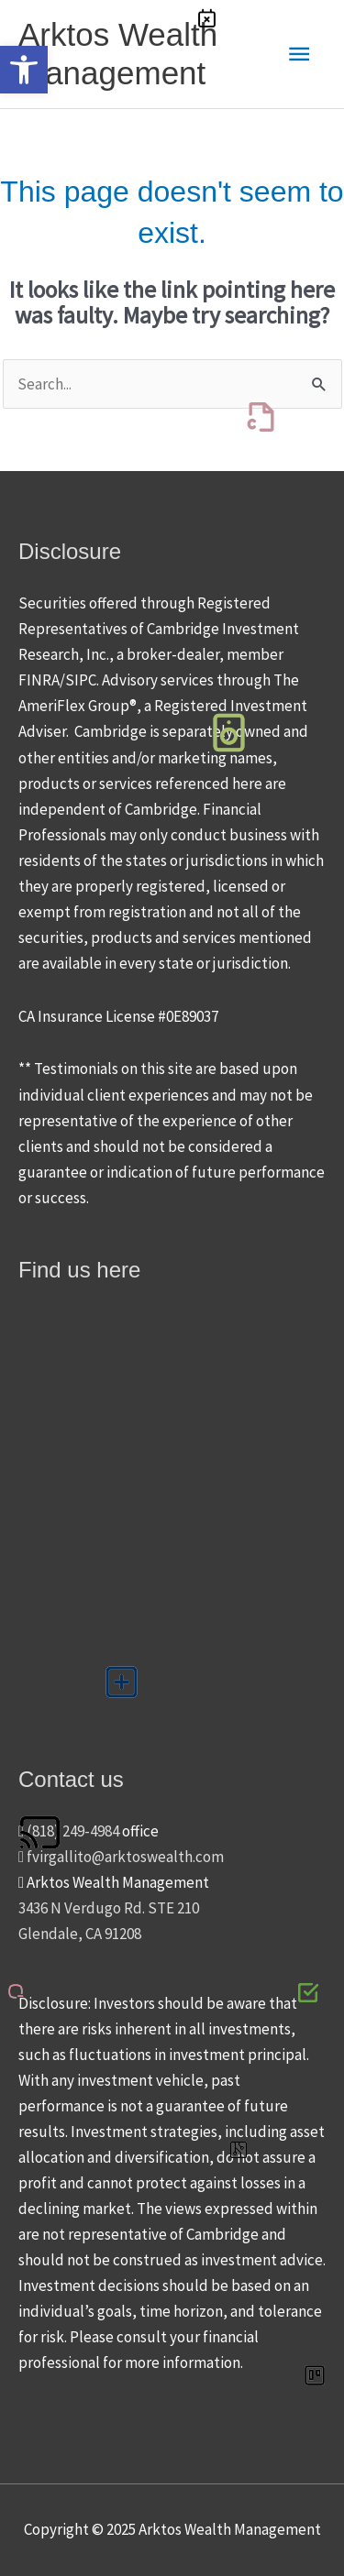  I want to click on access hardware or circuit settings, so click(239, 2150).